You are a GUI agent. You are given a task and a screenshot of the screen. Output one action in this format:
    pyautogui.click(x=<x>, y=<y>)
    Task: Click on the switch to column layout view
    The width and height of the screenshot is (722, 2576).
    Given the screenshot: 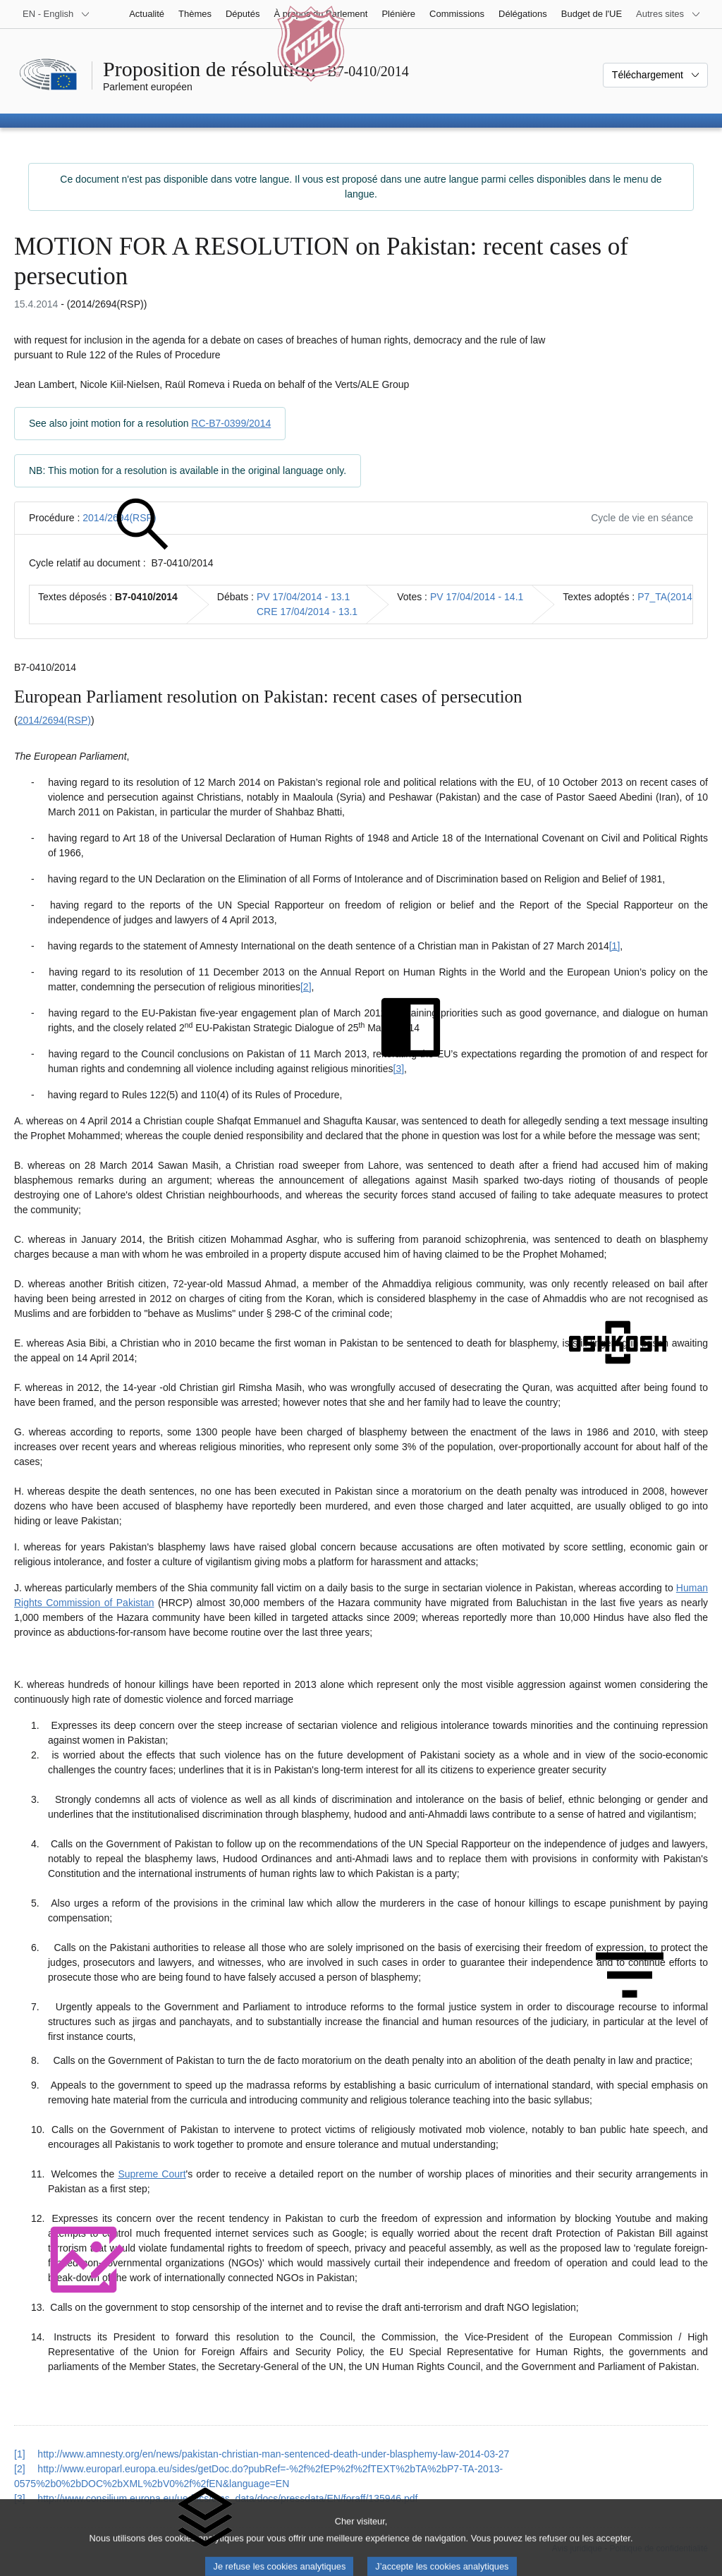 What is the action you would take?
    pyautogui.click(x=410, y=1027)
    